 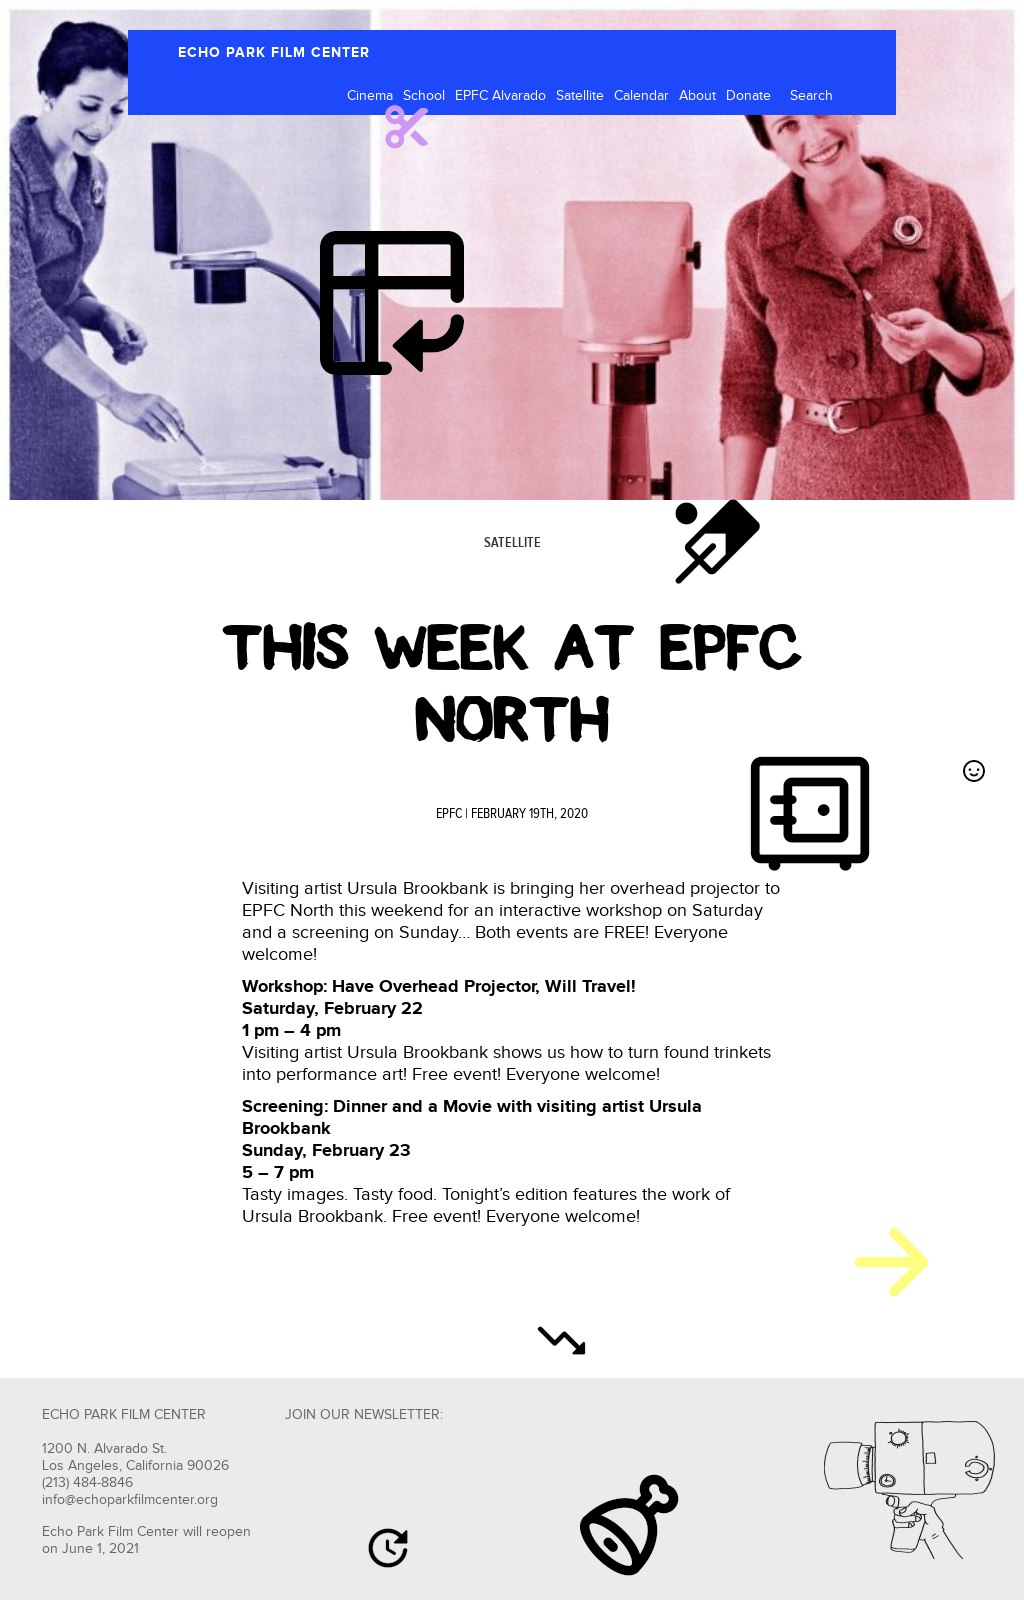 I want to click on navigate to the next item or page, so click(x=889, y=1264).